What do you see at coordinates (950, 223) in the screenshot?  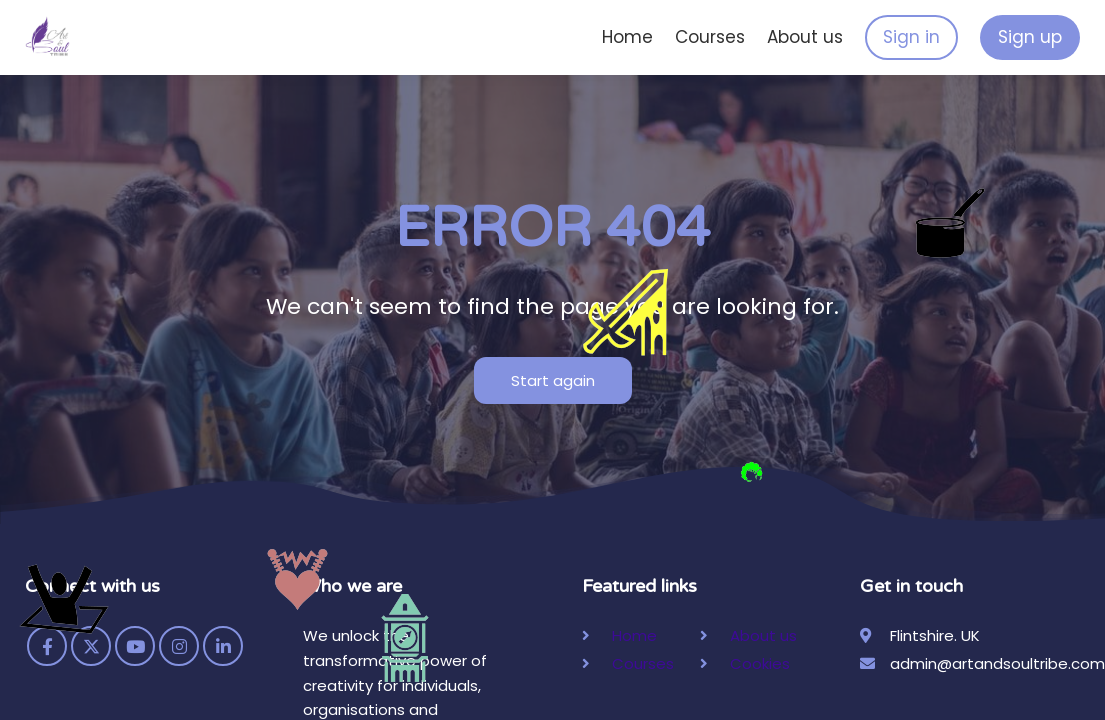 I see `access cooking or recipe features` at bounding box center [950, 223].